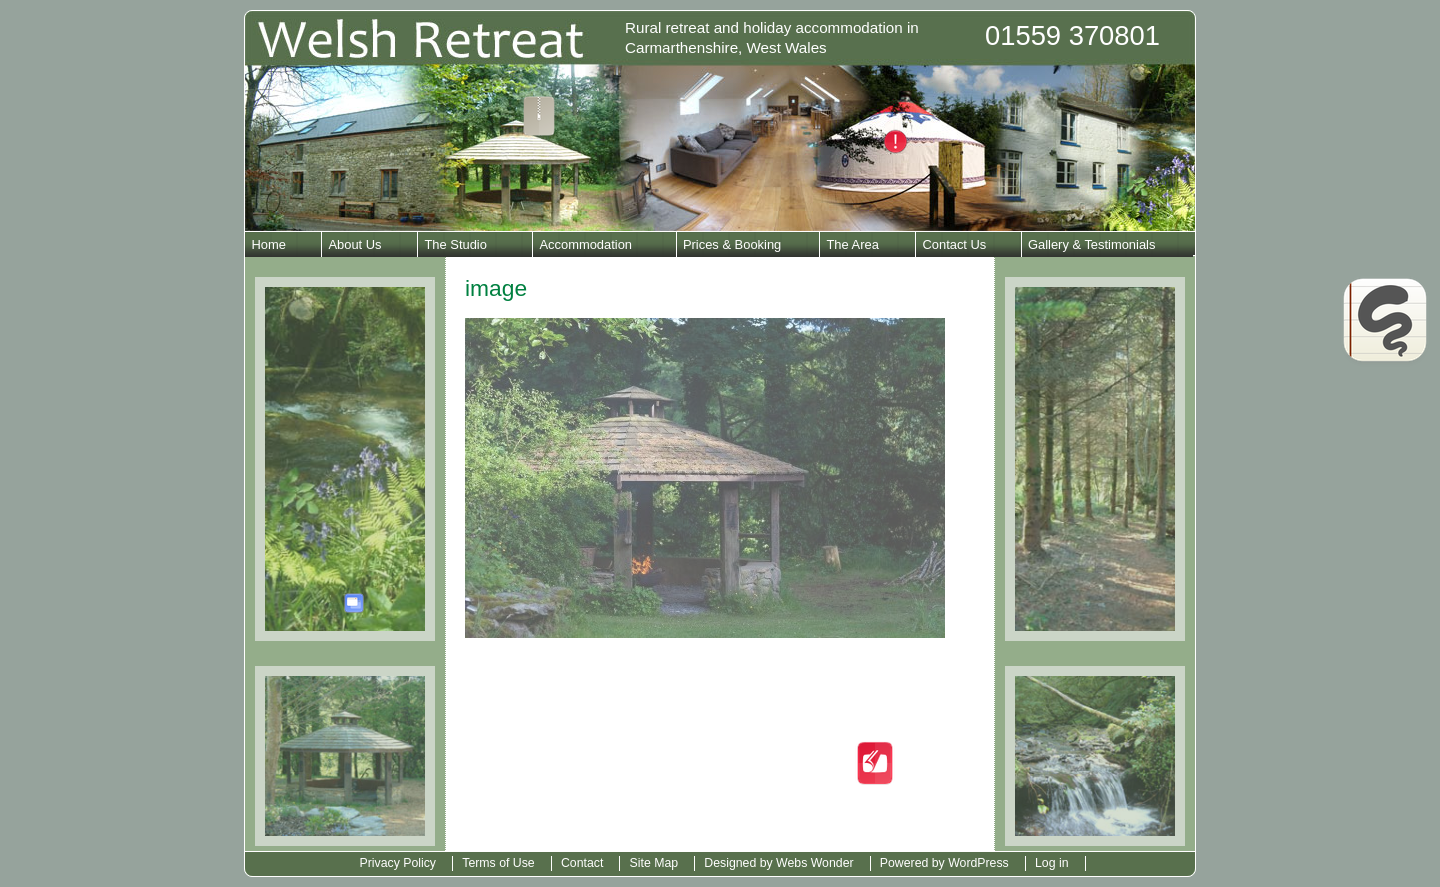  What do you see at coordinates (1385, 320) in the screenshot?
I see `open rnote handwriting and note-taking app` at bounding box center [1385, 320].